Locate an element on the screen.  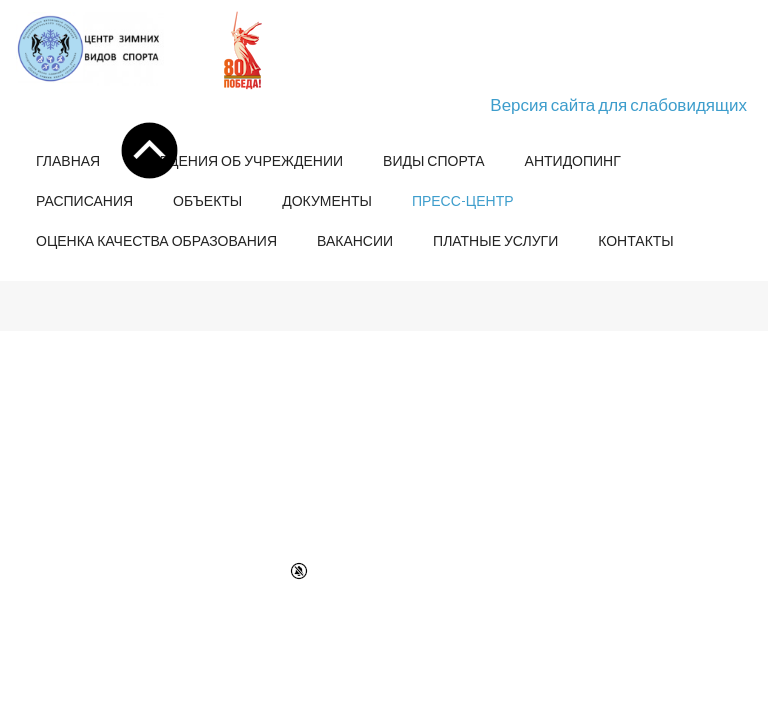
mute notifications is located at coordinates (299, 571).